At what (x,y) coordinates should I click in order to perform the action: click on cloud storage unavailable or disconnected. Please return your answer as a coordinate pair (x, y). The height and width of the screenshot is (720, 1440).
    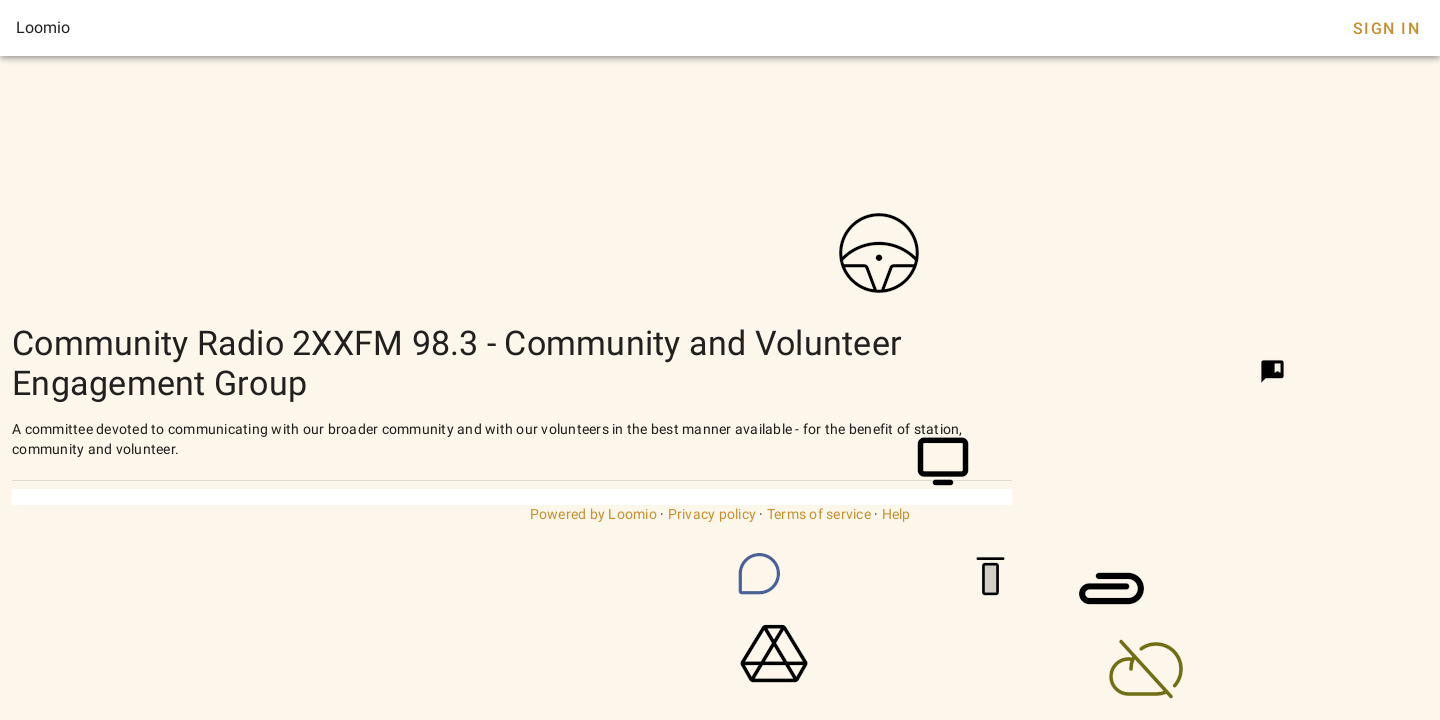
    Looking at the image, I should click on (1146, 669).